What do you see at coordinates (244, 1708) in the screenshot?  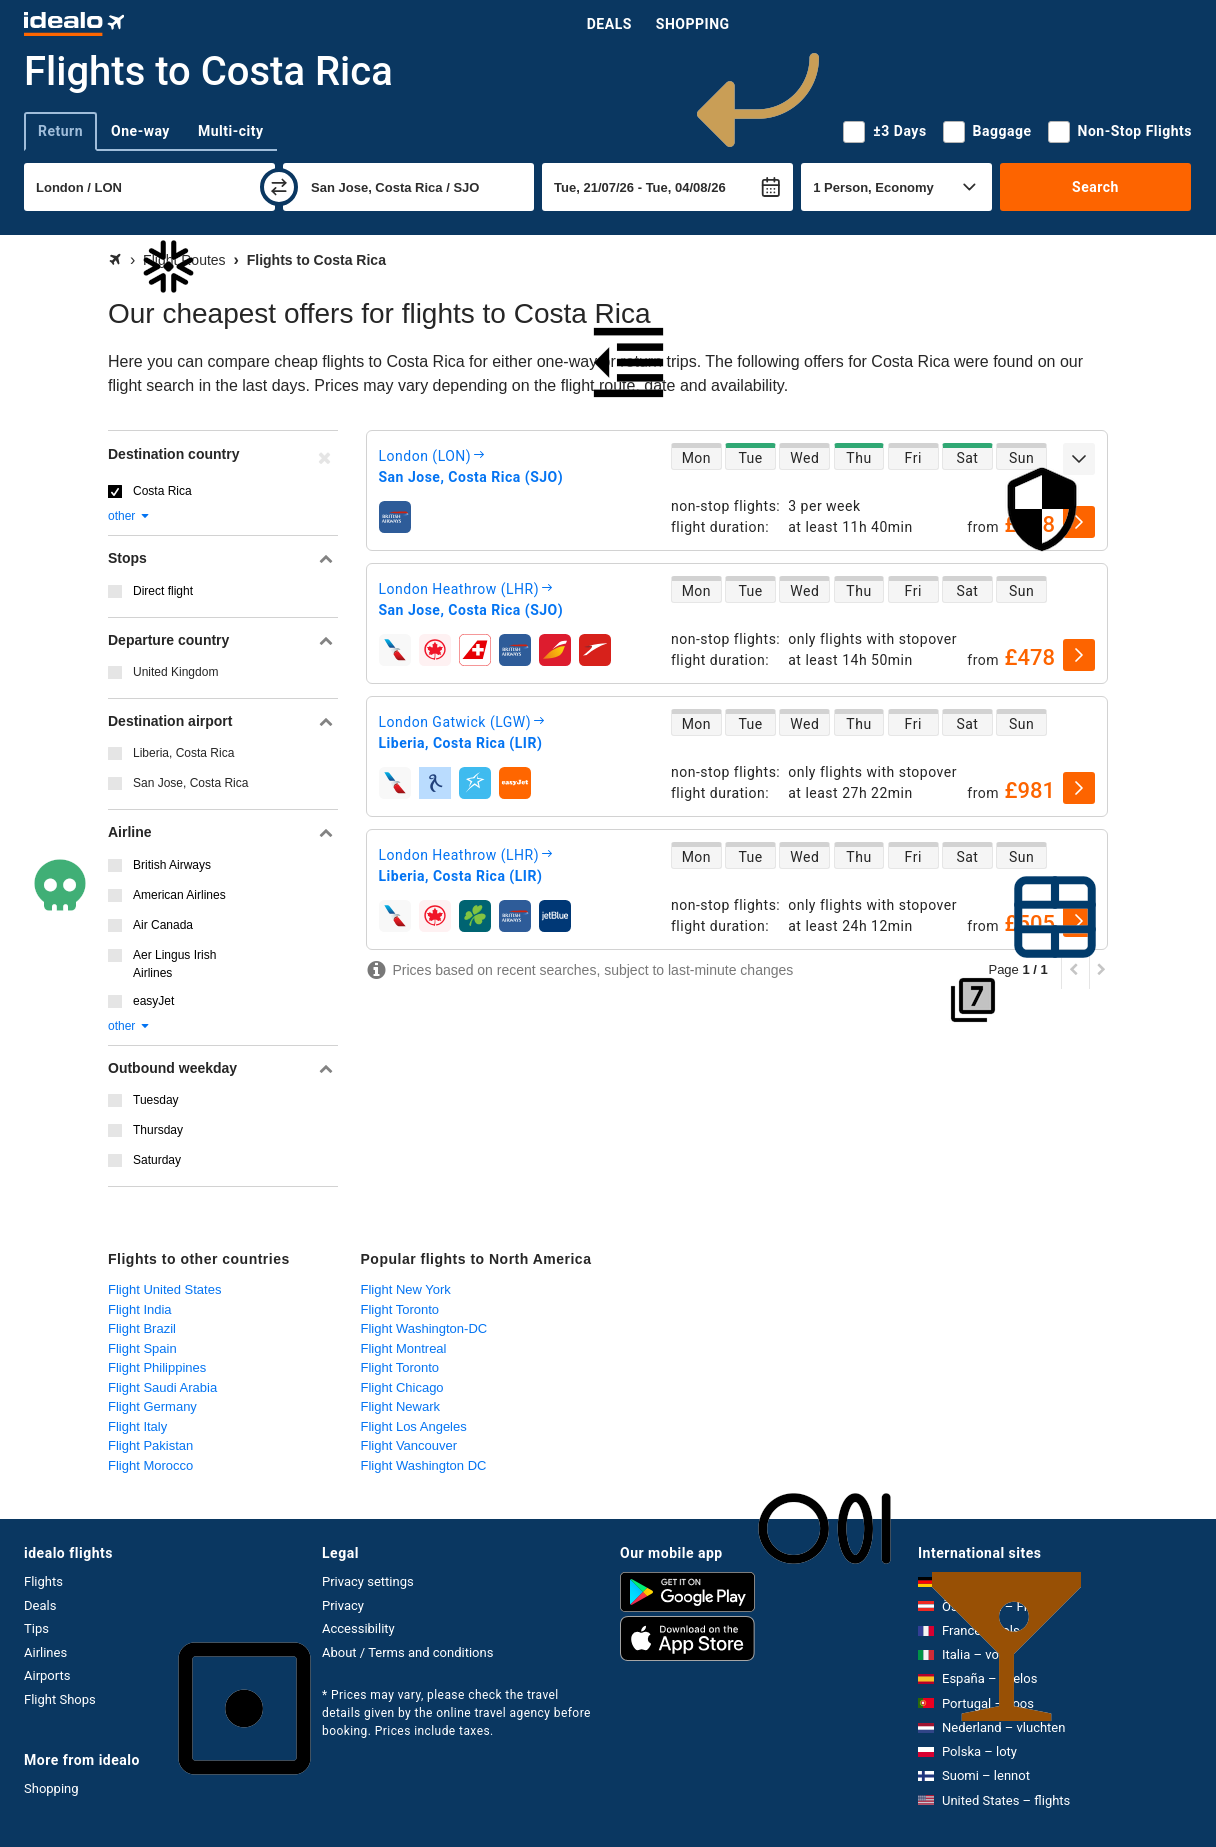 I see `indicates a file has been modified in a diff view` at bounding box center [244, 1708].